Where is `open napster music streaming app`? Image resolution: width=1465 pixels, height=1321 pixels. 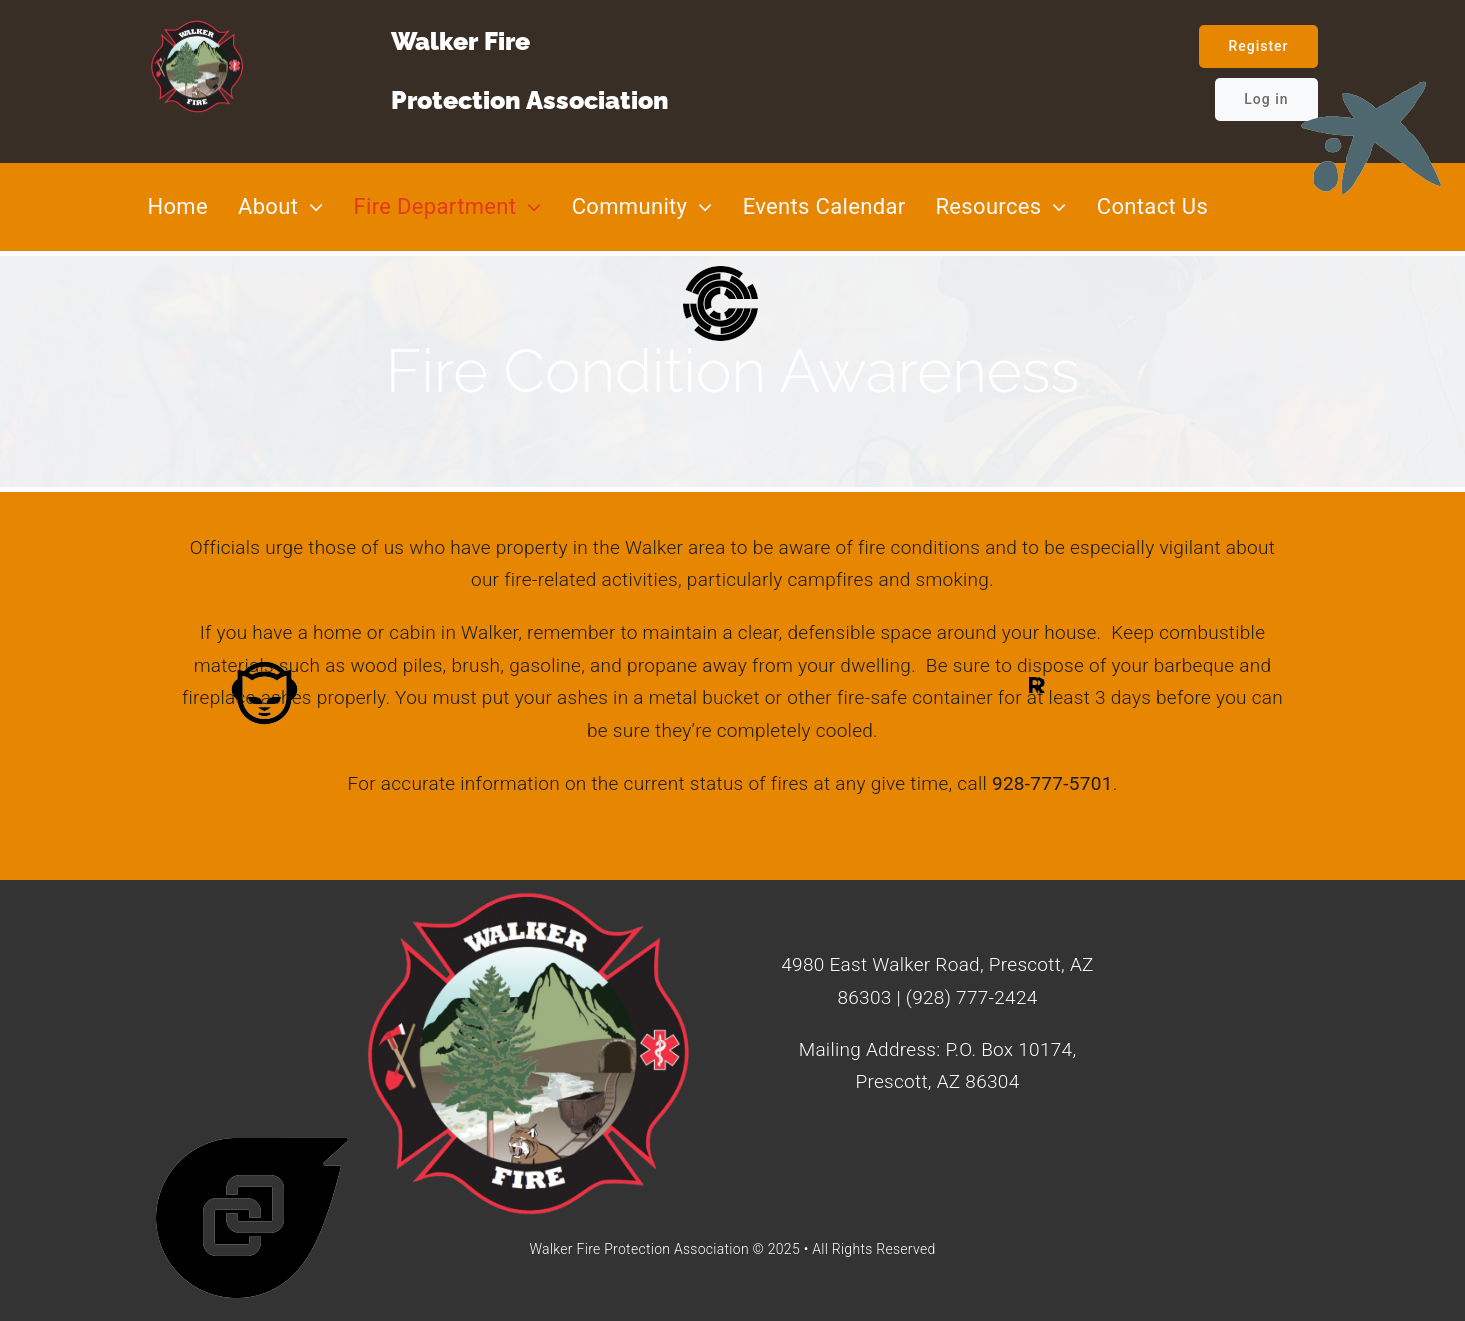 open napster music streaming app is located at coordinates (264, 691).